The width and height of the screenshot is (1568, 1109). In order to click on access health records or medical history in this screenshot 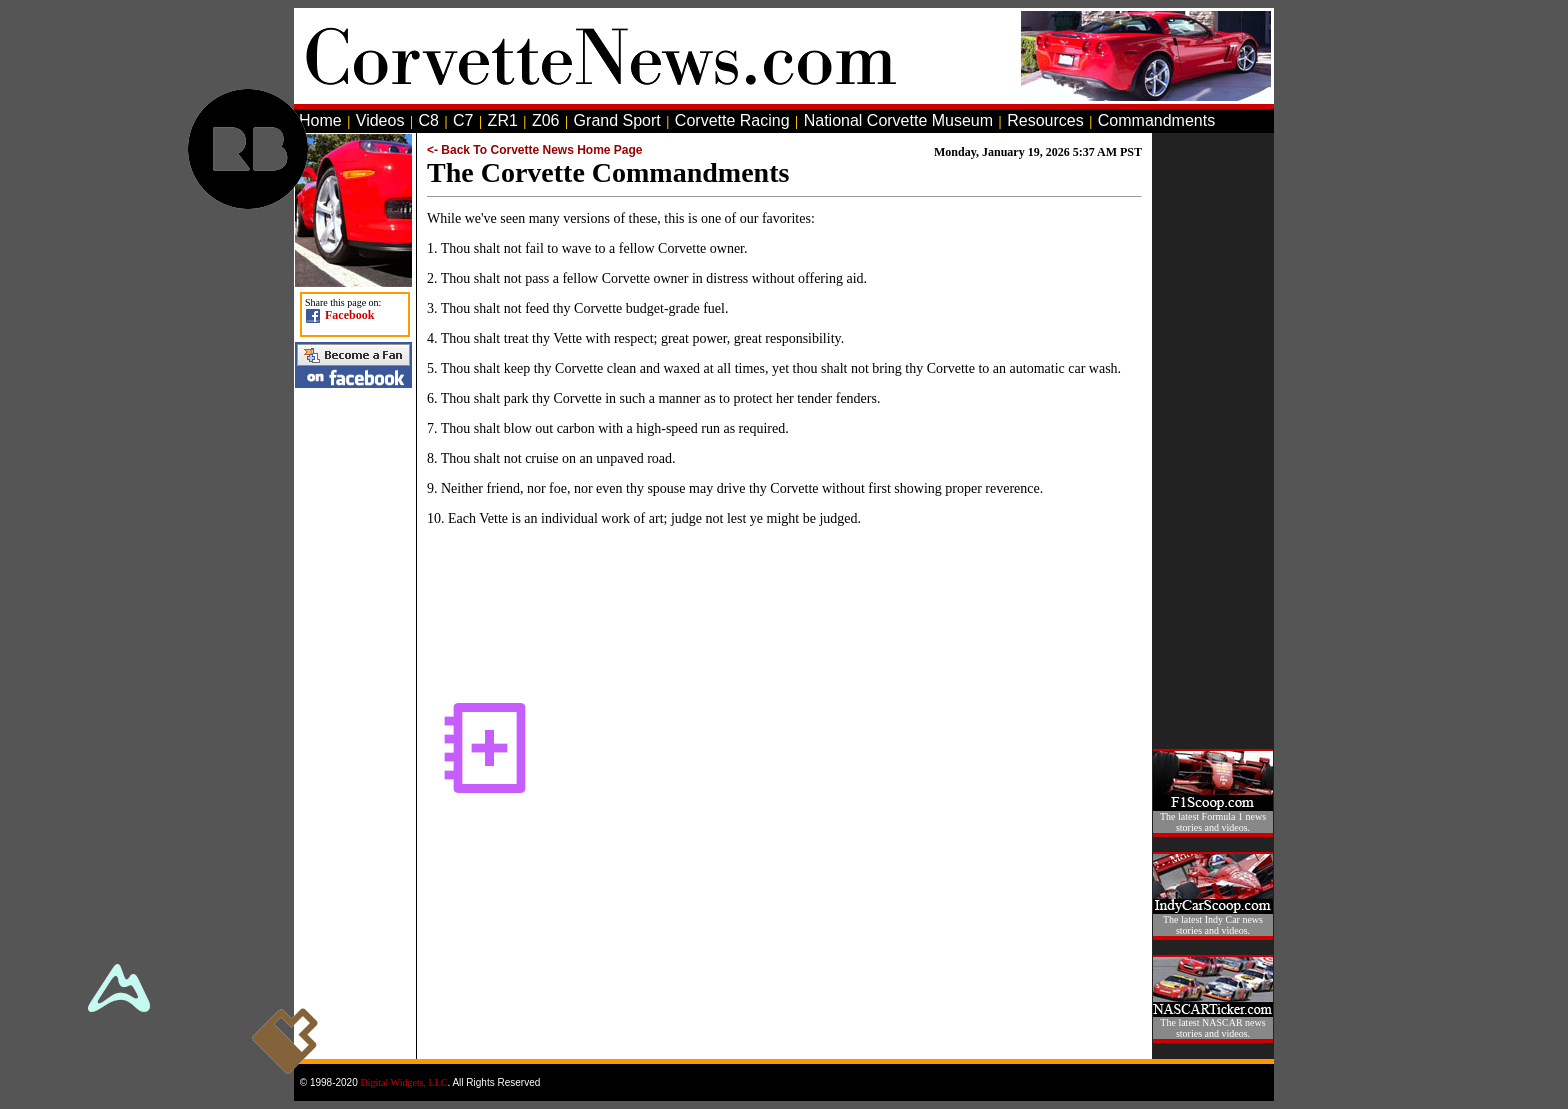, I will do `click(485, 748)`.